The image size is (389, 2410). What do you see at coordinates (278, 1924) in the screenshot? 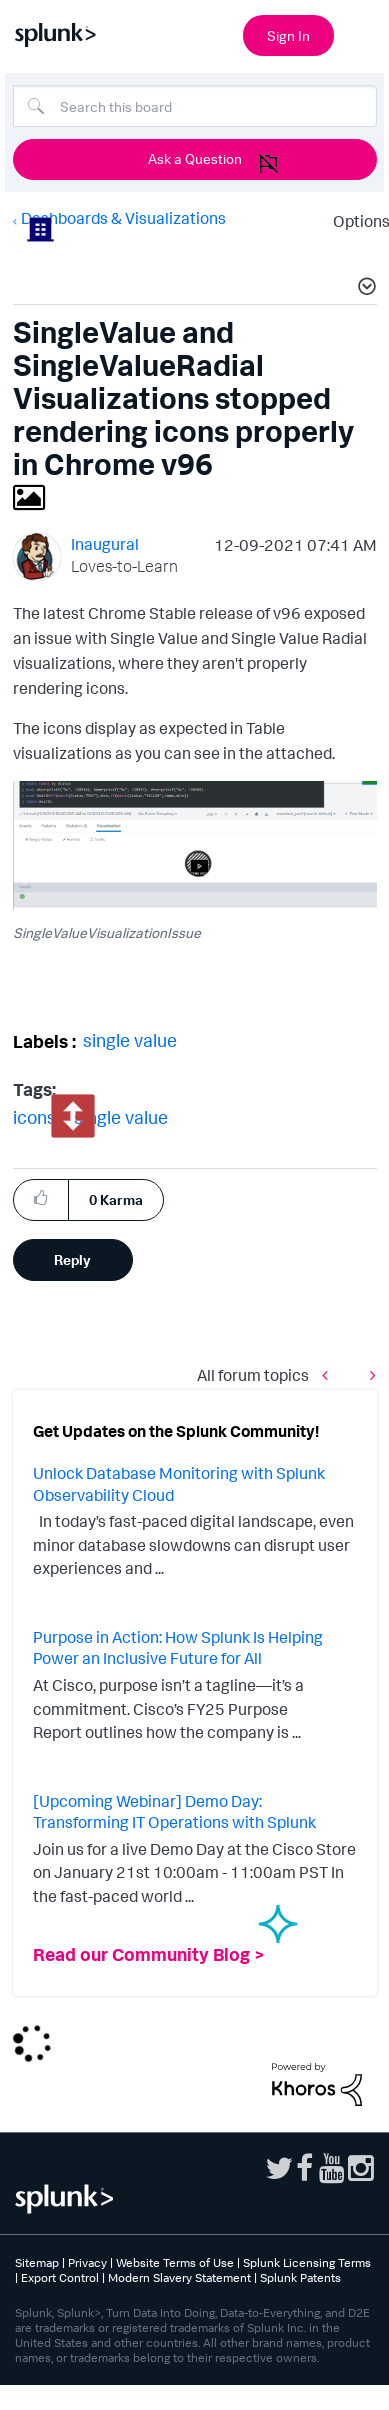
I see `open Google Gemini AI assistant` at bounding box center [278, 1924].